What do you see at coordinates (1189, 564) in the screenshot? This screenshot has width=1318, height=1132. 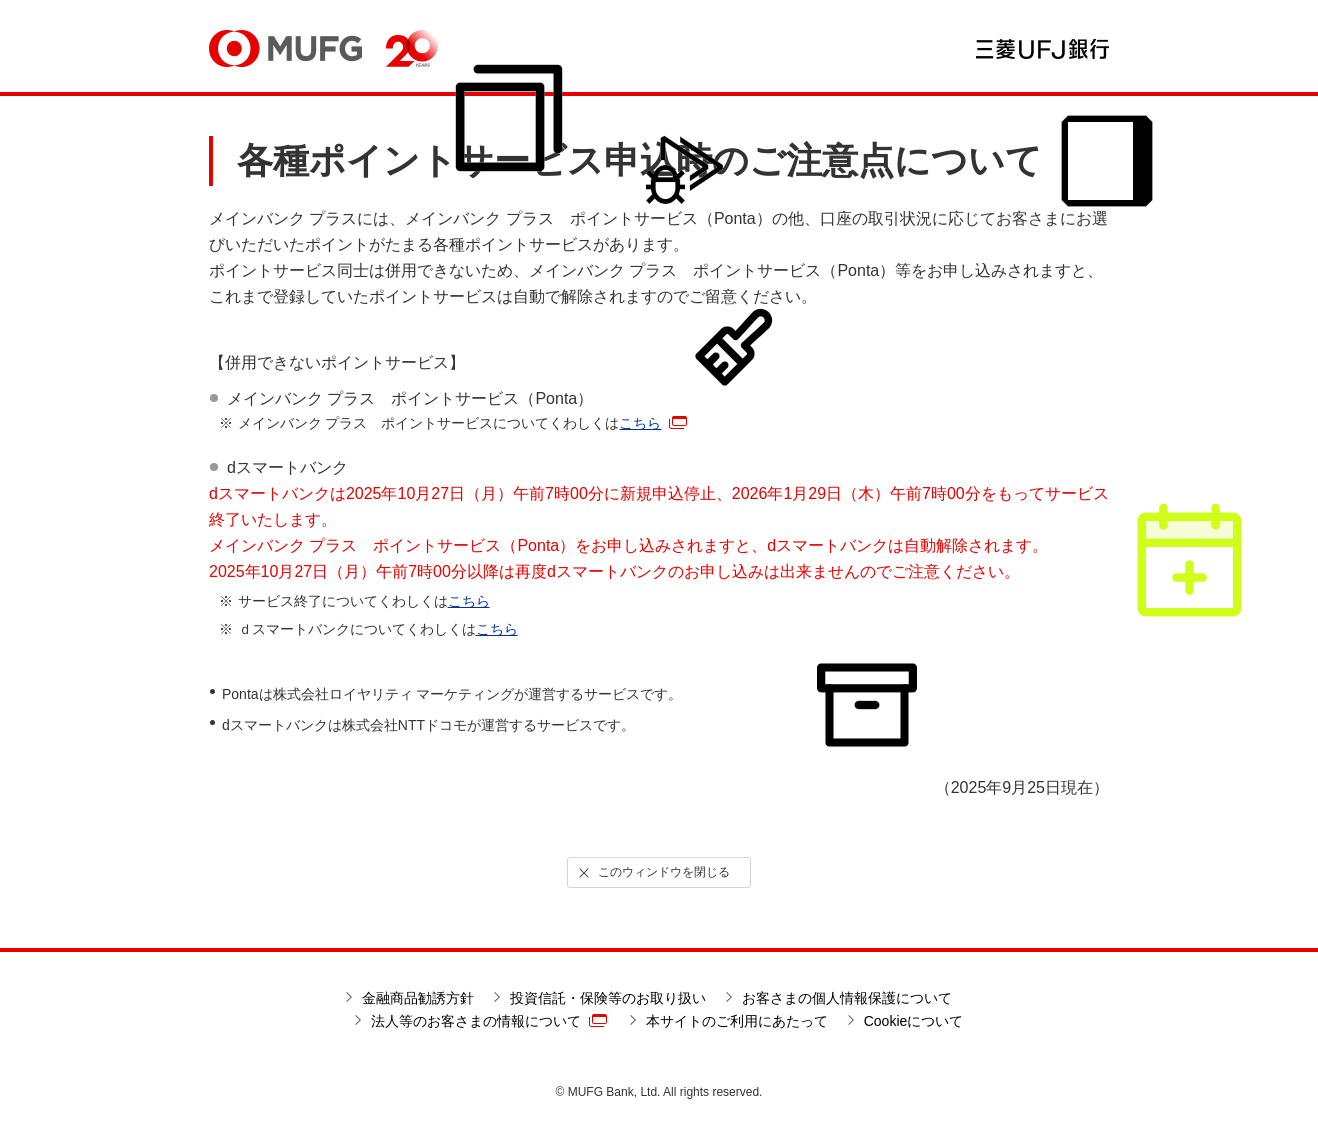 I see `add a new event to your calendar` at bounding box center [1189, 564].